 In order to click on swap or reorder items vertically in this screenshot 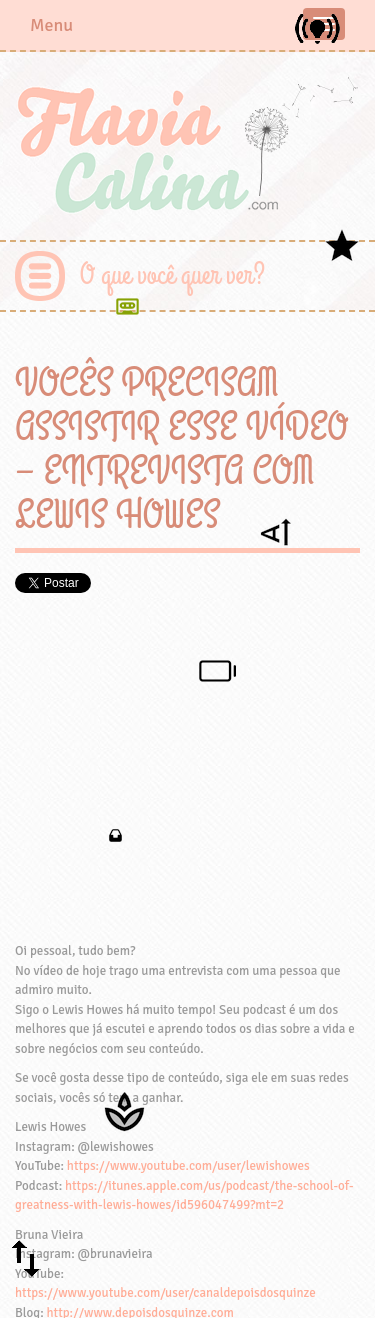, I will do `click(25, 1258)`.